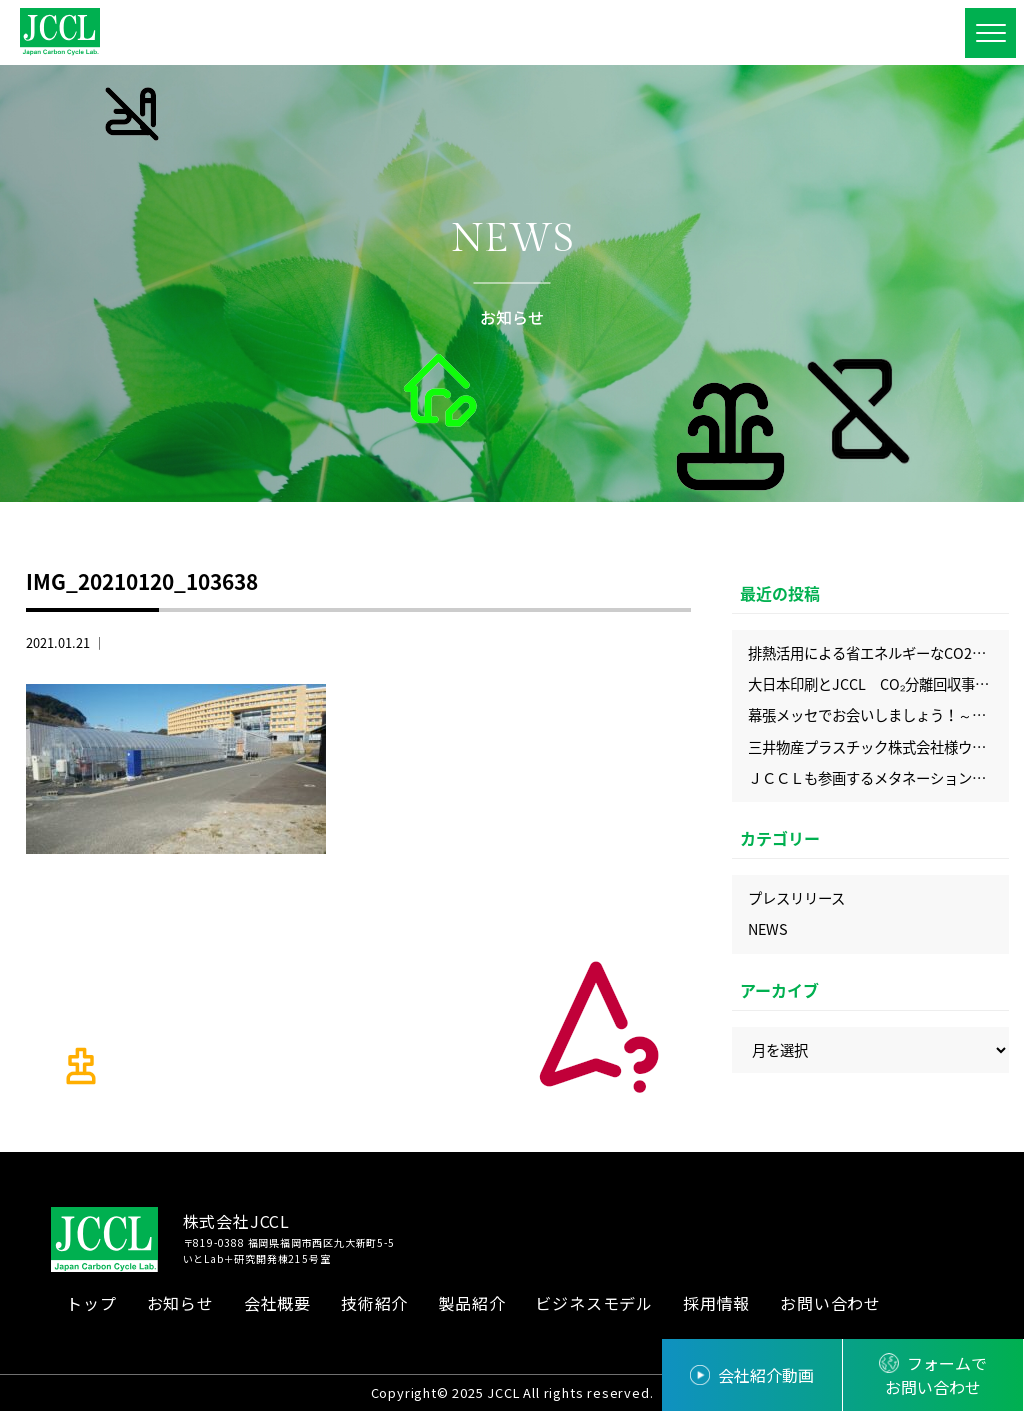  I want to click on locate nearby fountains or water features, so click(730, 436).